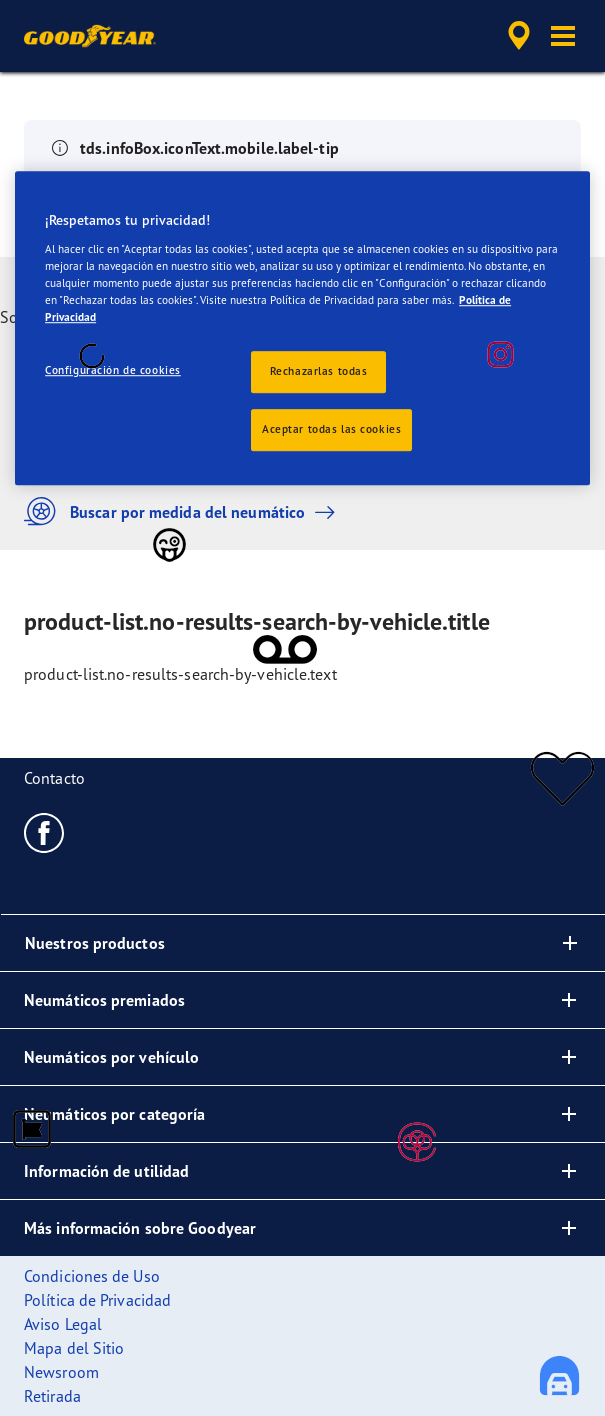 This screenshot has width=605, height=1416. Describe the element at coordinates (417, 1142) in the screenshot. I see `visit cotton bureau website` at that location.